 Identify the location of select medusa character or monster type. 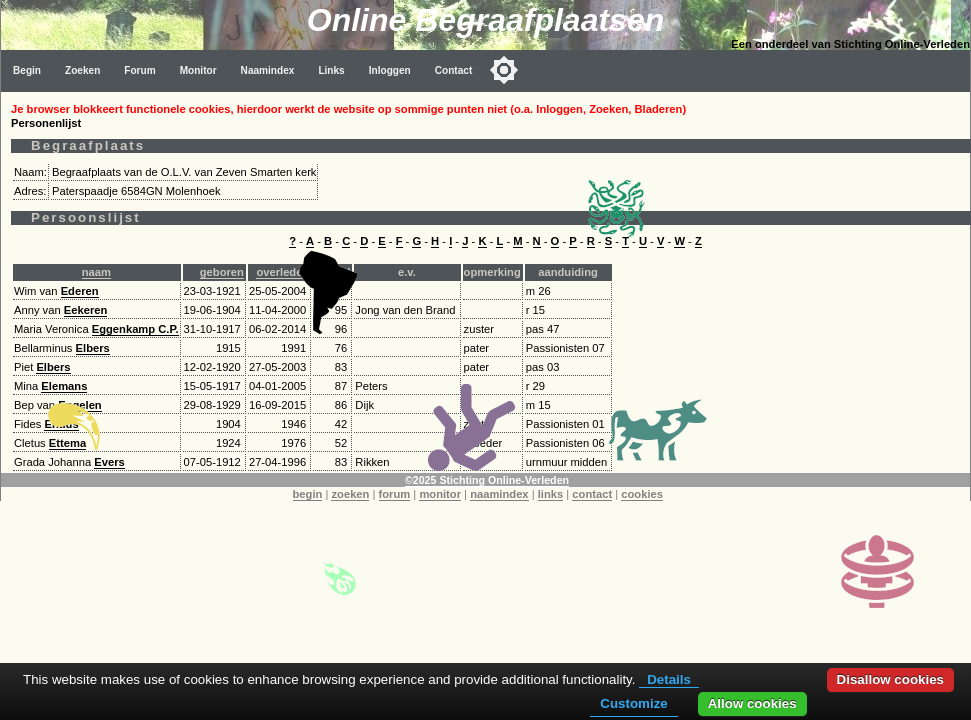
(616, 208).